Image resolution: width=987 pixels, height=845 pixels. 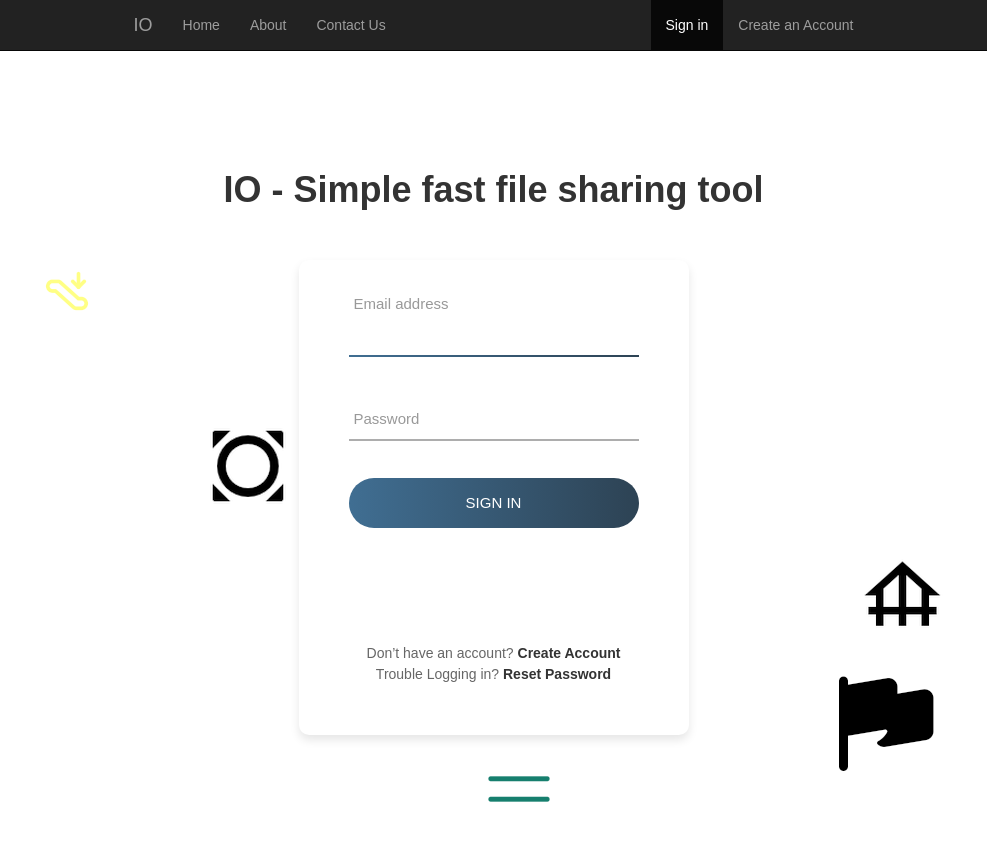 What do you see at coordinates (67, 291) in the screenshot?
I see `indicates escalator going down` at bounding box center [67, 291].